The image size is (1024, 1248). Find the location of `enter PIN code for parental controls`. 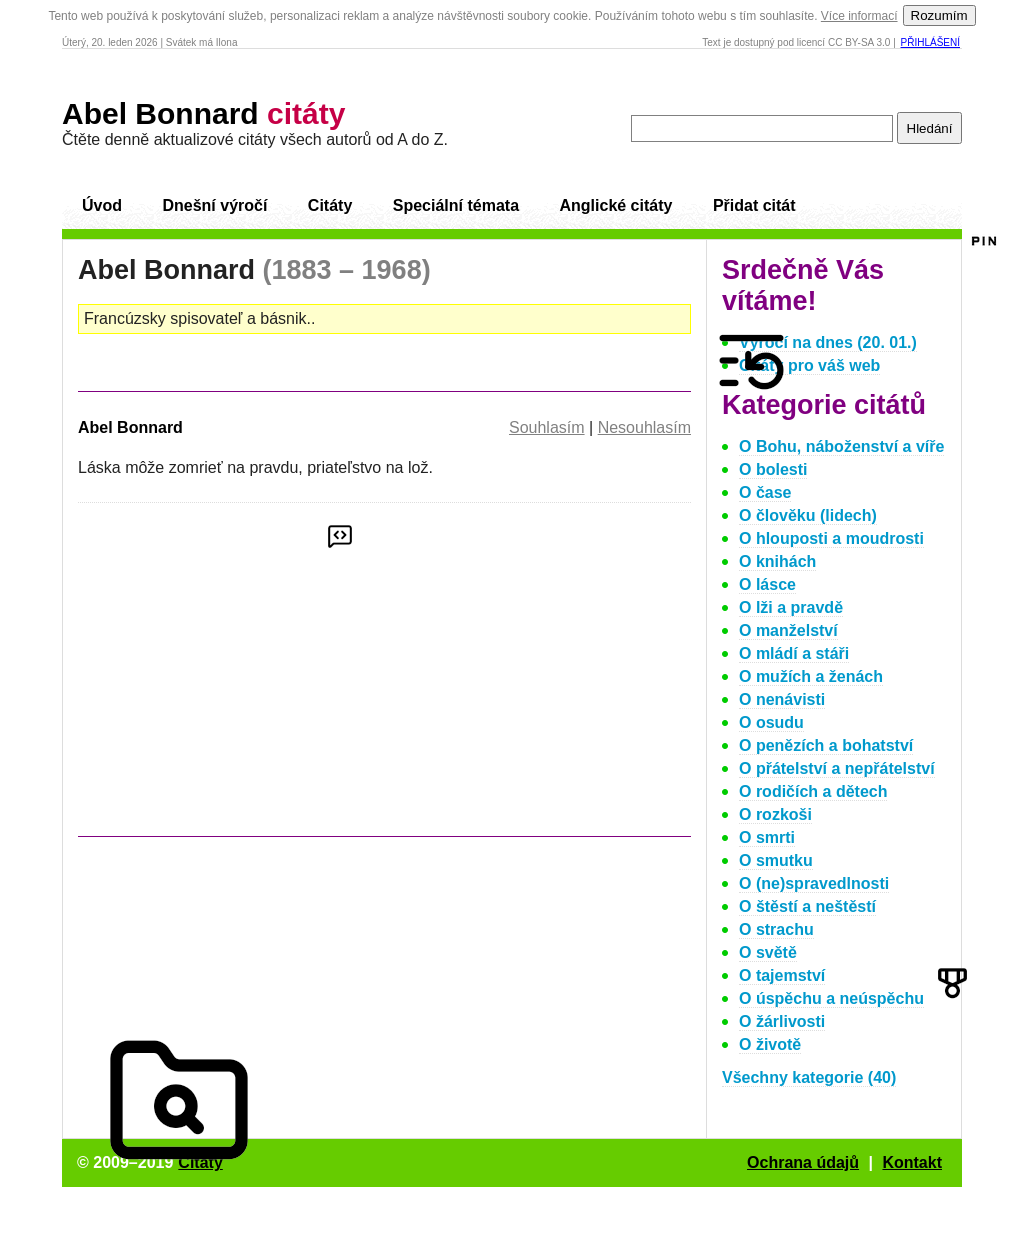

enter PIN code for parental controls is located at coordinates (984, 241).